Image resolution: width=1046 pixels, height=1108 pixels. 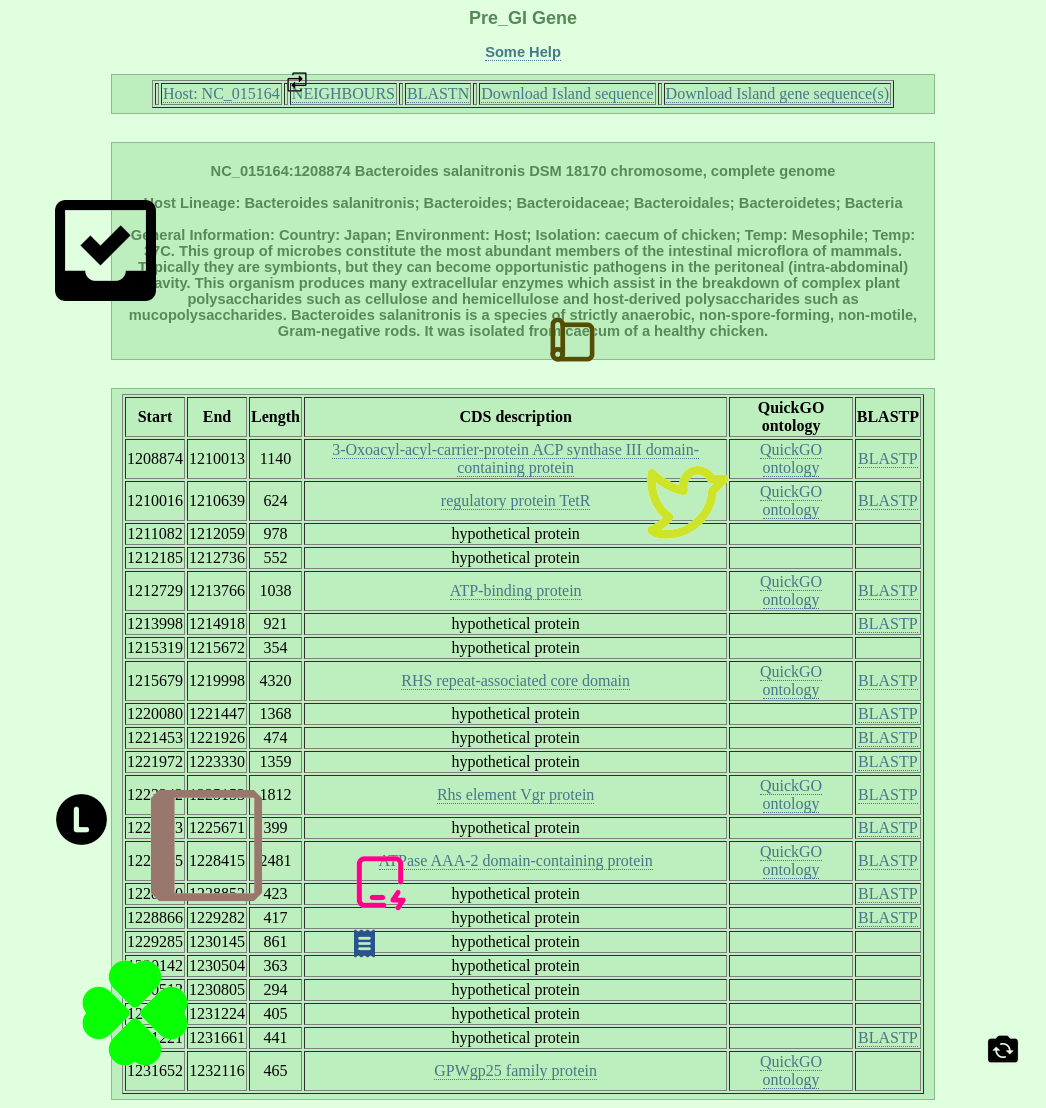 I want to click on switch between front and rear camera, so click(x=1003, y=1049).